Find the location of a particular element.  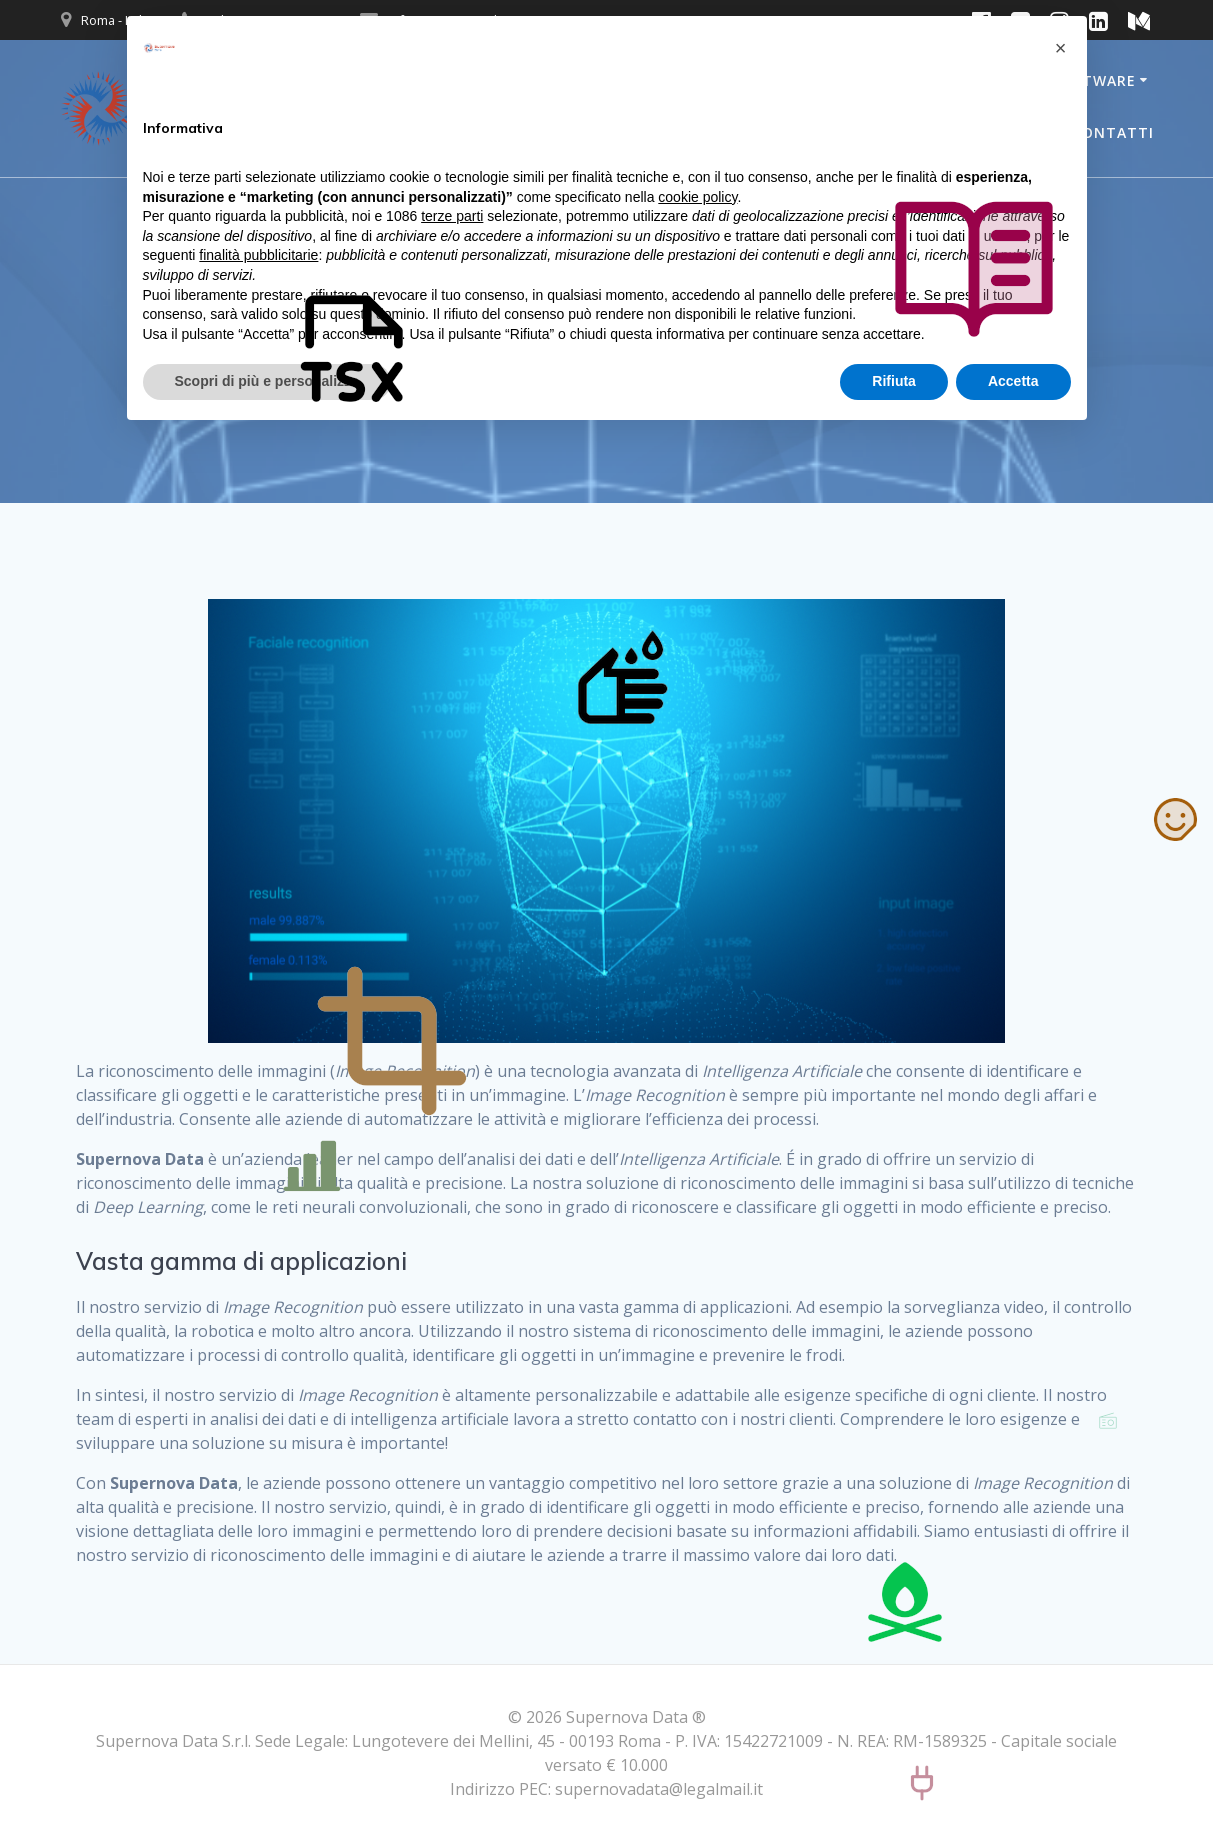

add a sticker or emoji to your message is located at coordinates (1175, 819).